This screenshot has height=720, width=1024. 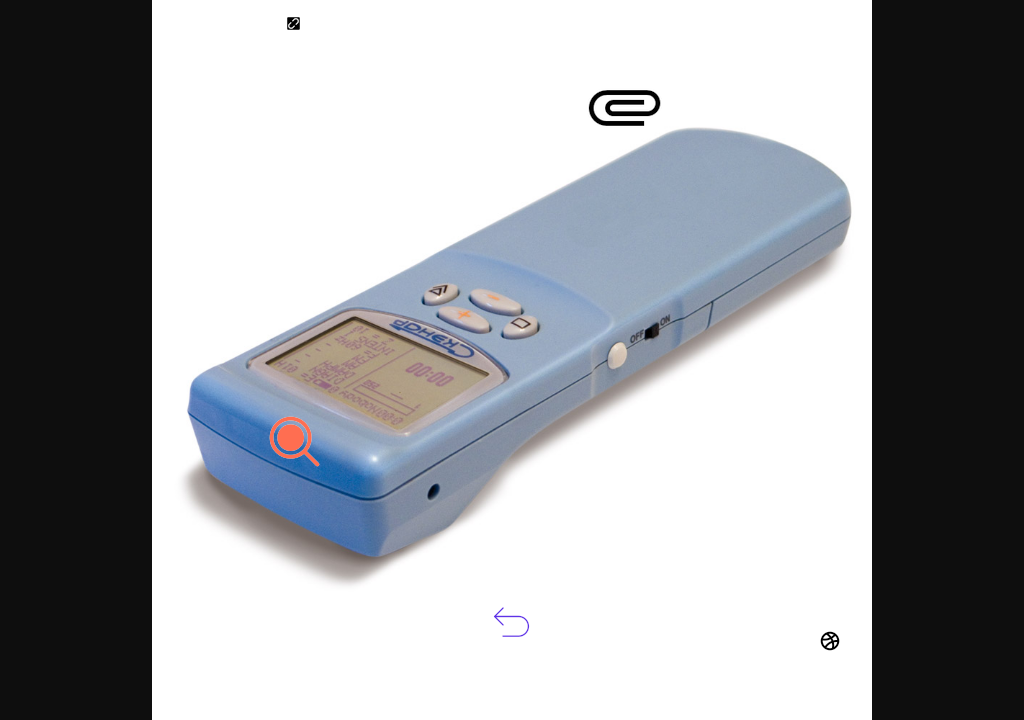 What do you see at coordinates (294, 441) in the screenshot?
I see `search for content or items` at bounding box center [294, 441].